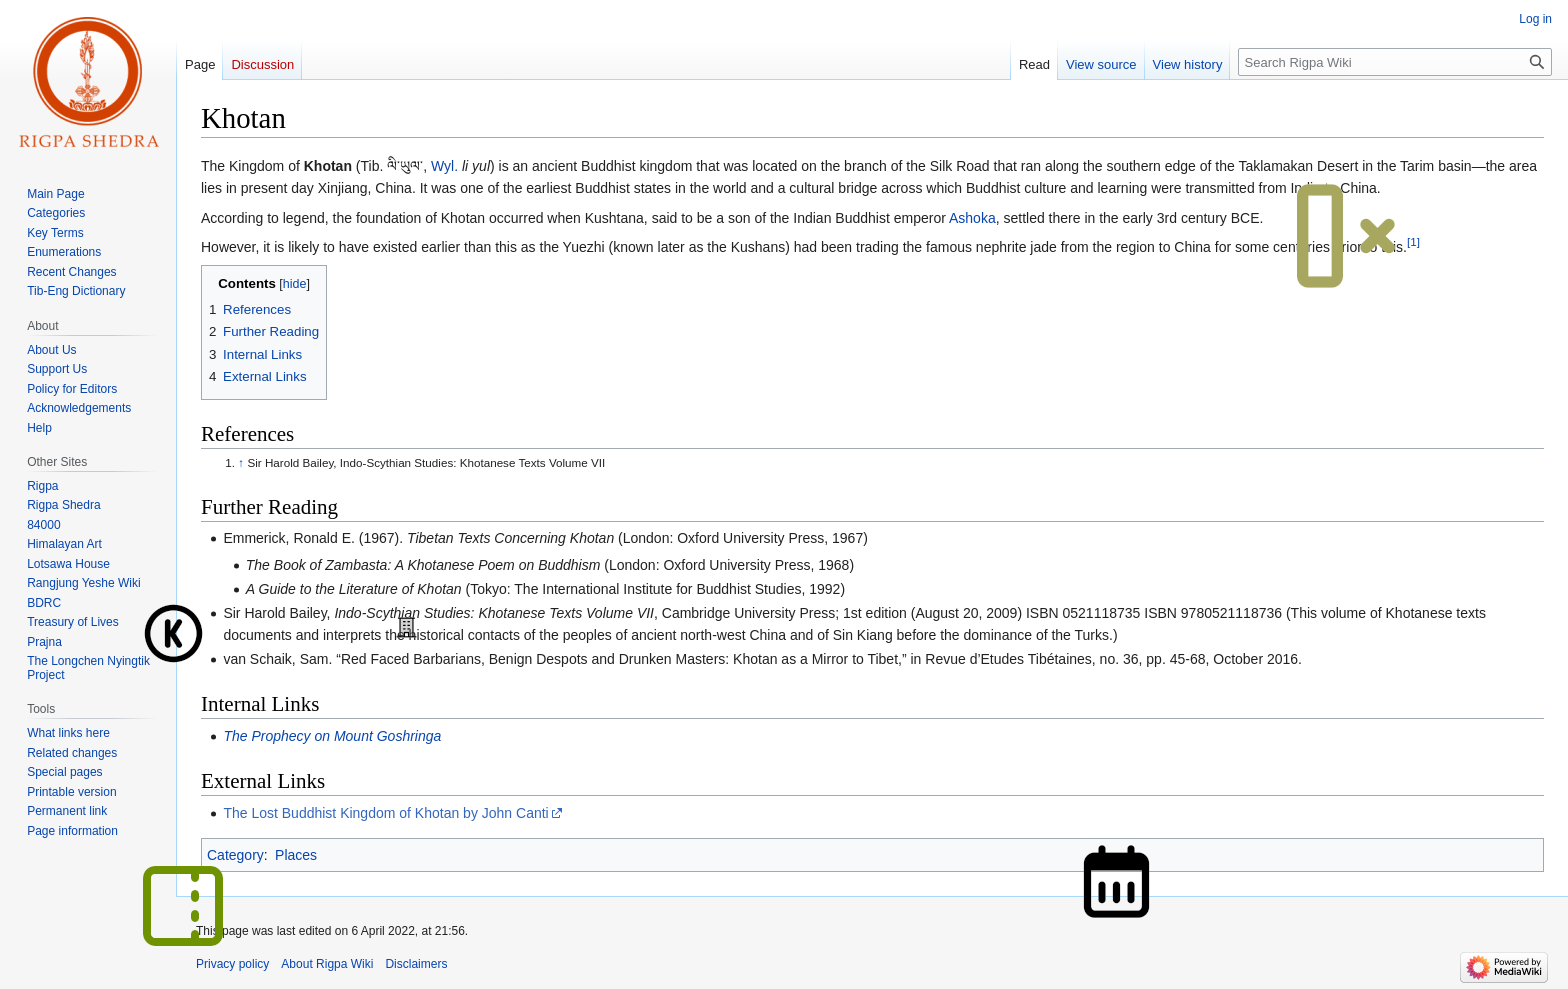 The image size is (1568, 989). I want to click on view monthly calendar, so click(1116, 881).